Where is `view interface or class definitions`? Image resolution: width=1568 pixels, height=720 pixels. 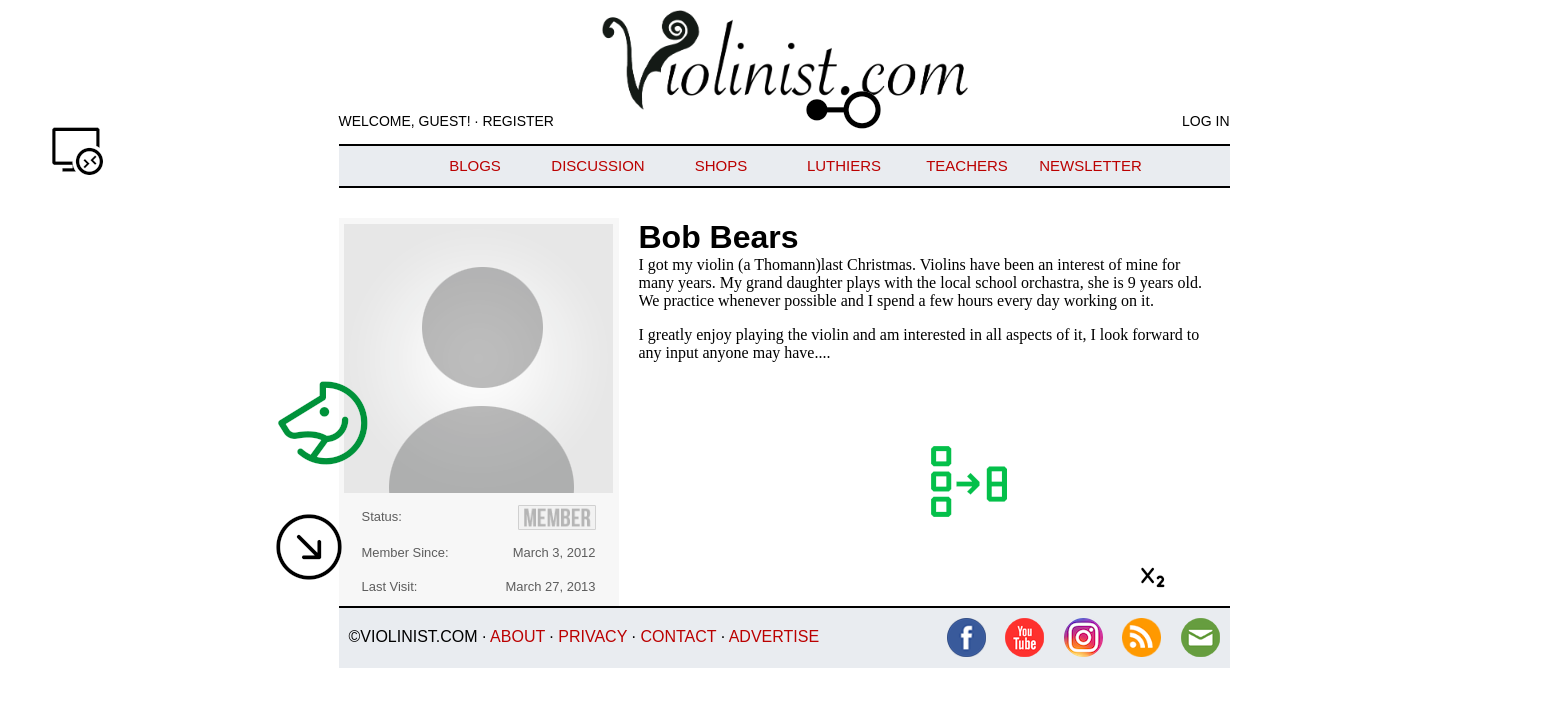
view interface or class definitions is located at coordinates (843, 112).